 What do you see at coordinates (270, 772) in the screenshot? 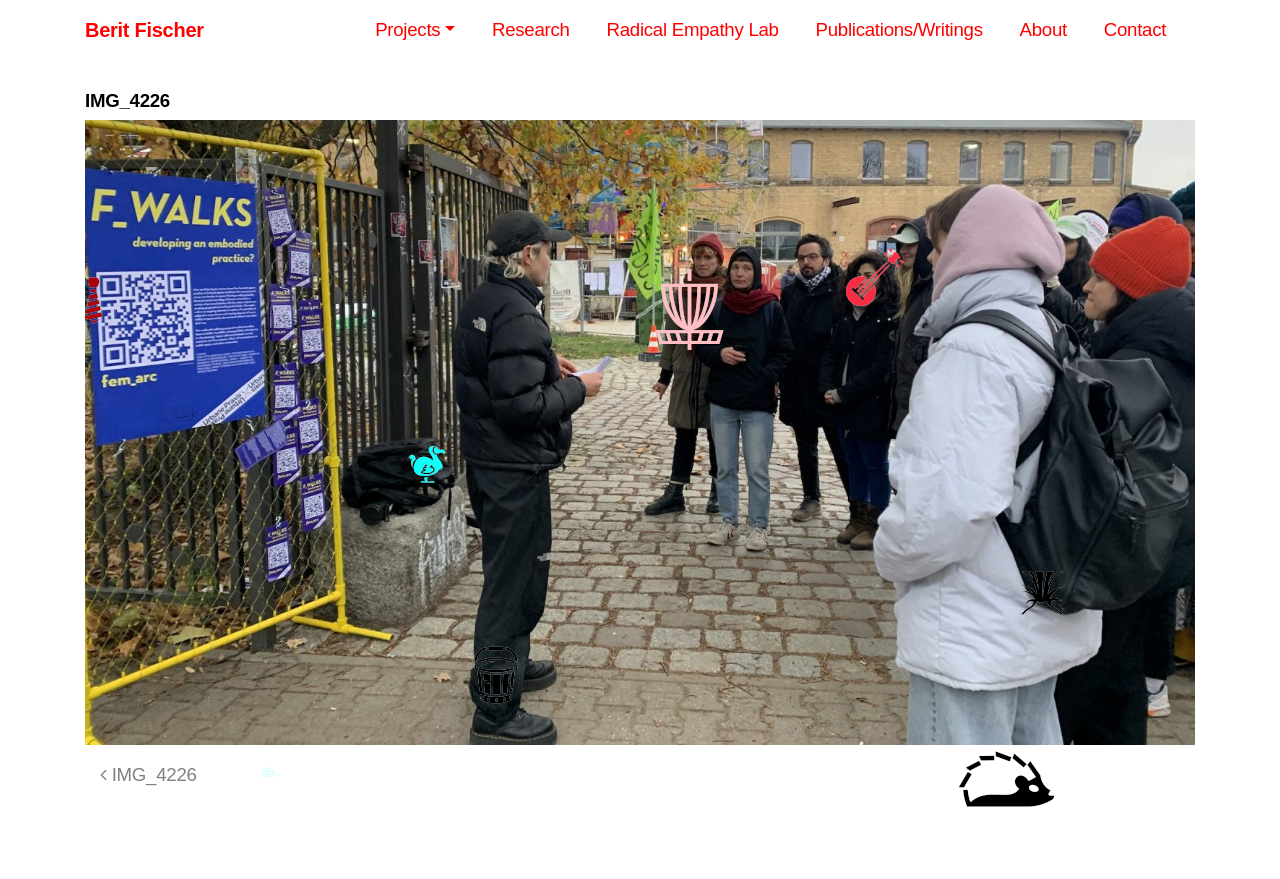
I see `winter or arctic themed content` at bounding box center [270, 772].